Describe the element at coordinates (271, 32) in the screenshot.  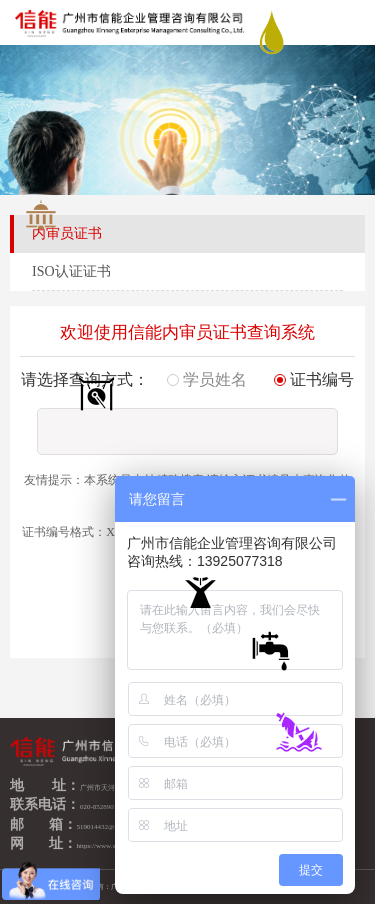
I see `indicates water or liquid-related feature` at that location.